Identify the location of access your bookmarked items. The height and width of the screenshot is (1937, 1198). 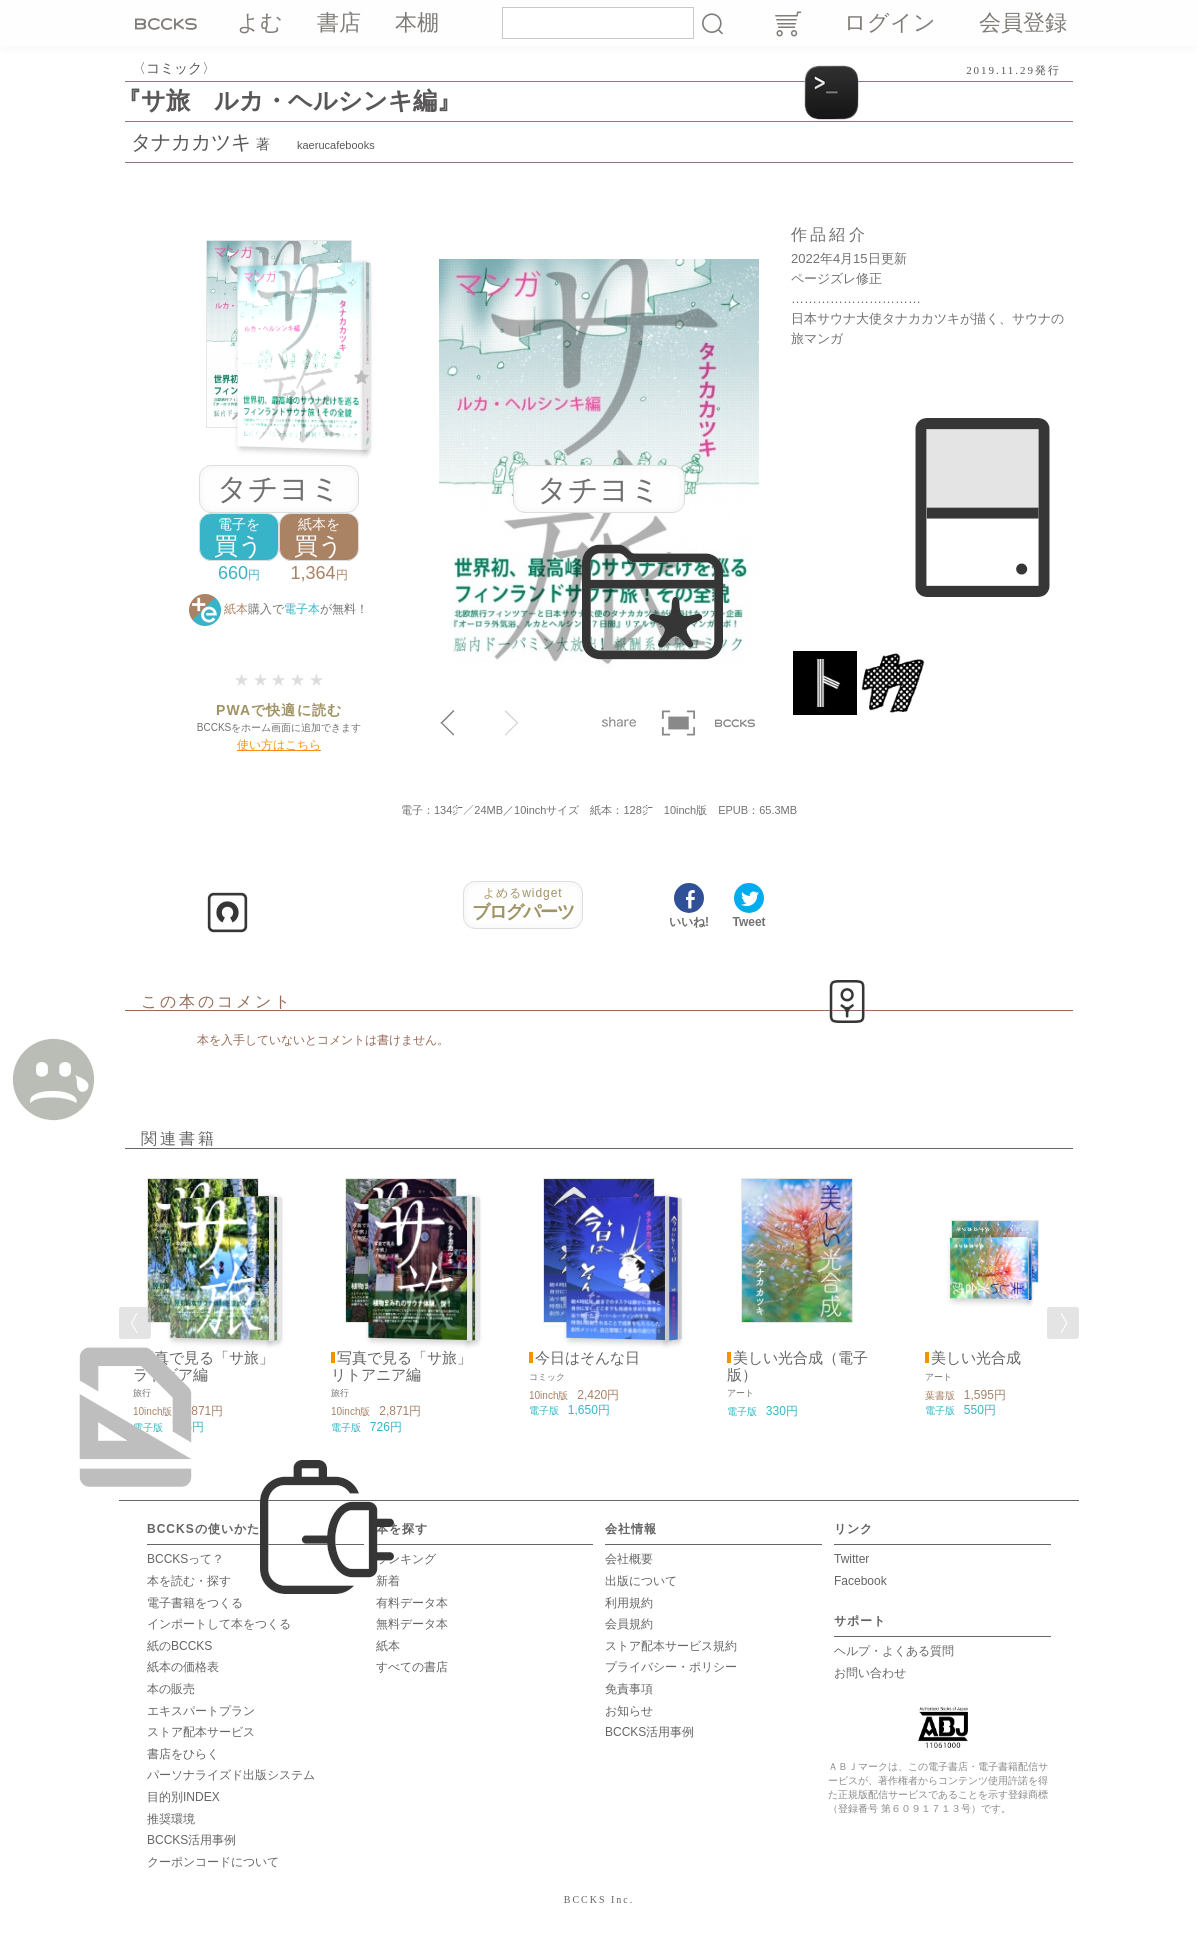
(361, 377).